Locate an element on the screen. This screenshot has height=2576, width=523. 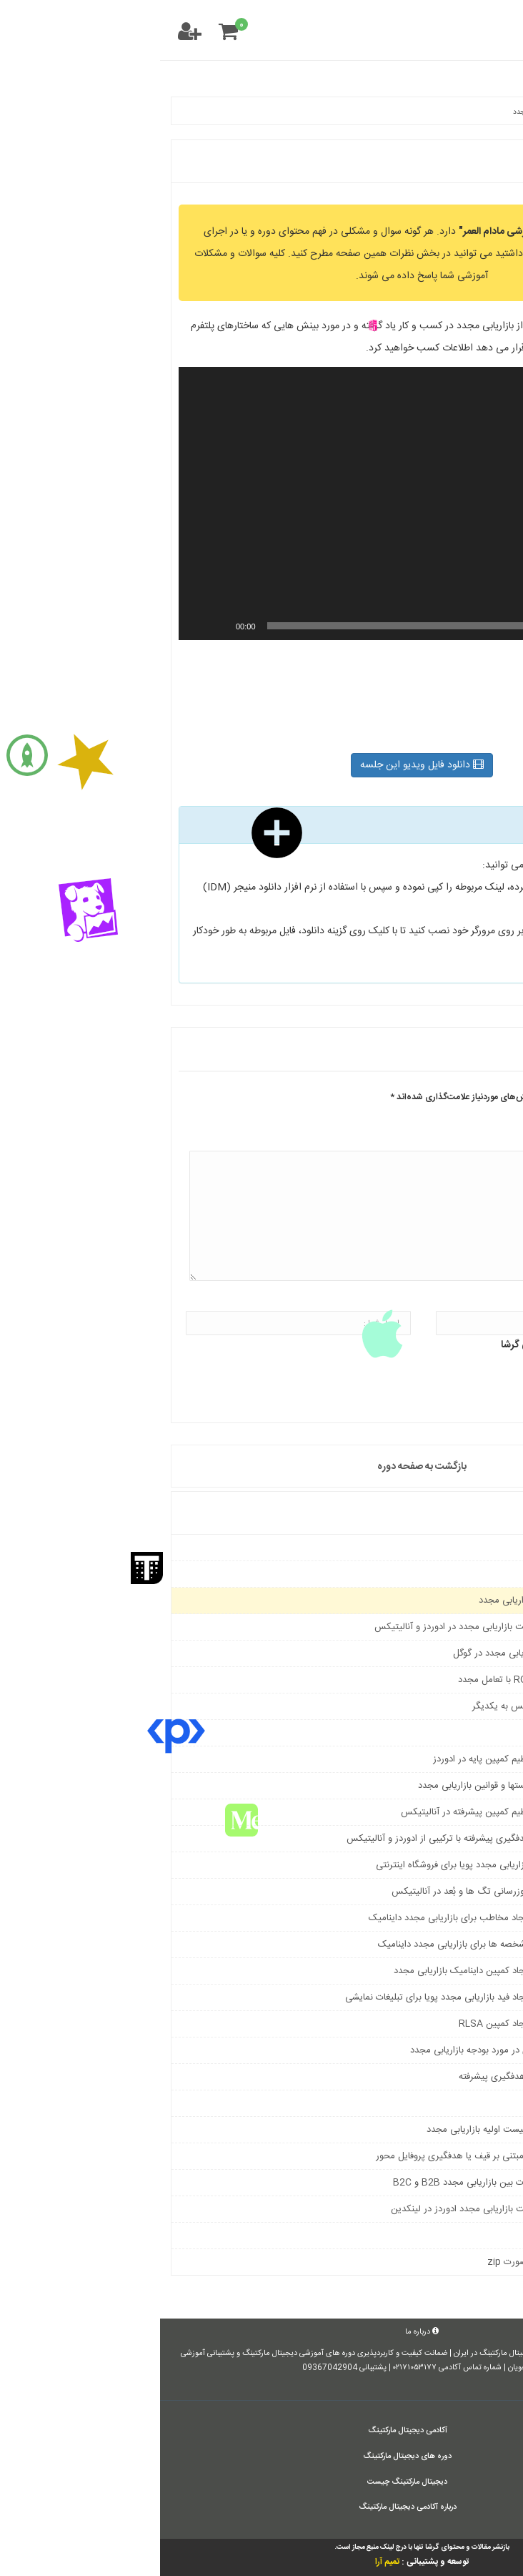
access riseup secure email and communication services is located at coordinates (85, 762).